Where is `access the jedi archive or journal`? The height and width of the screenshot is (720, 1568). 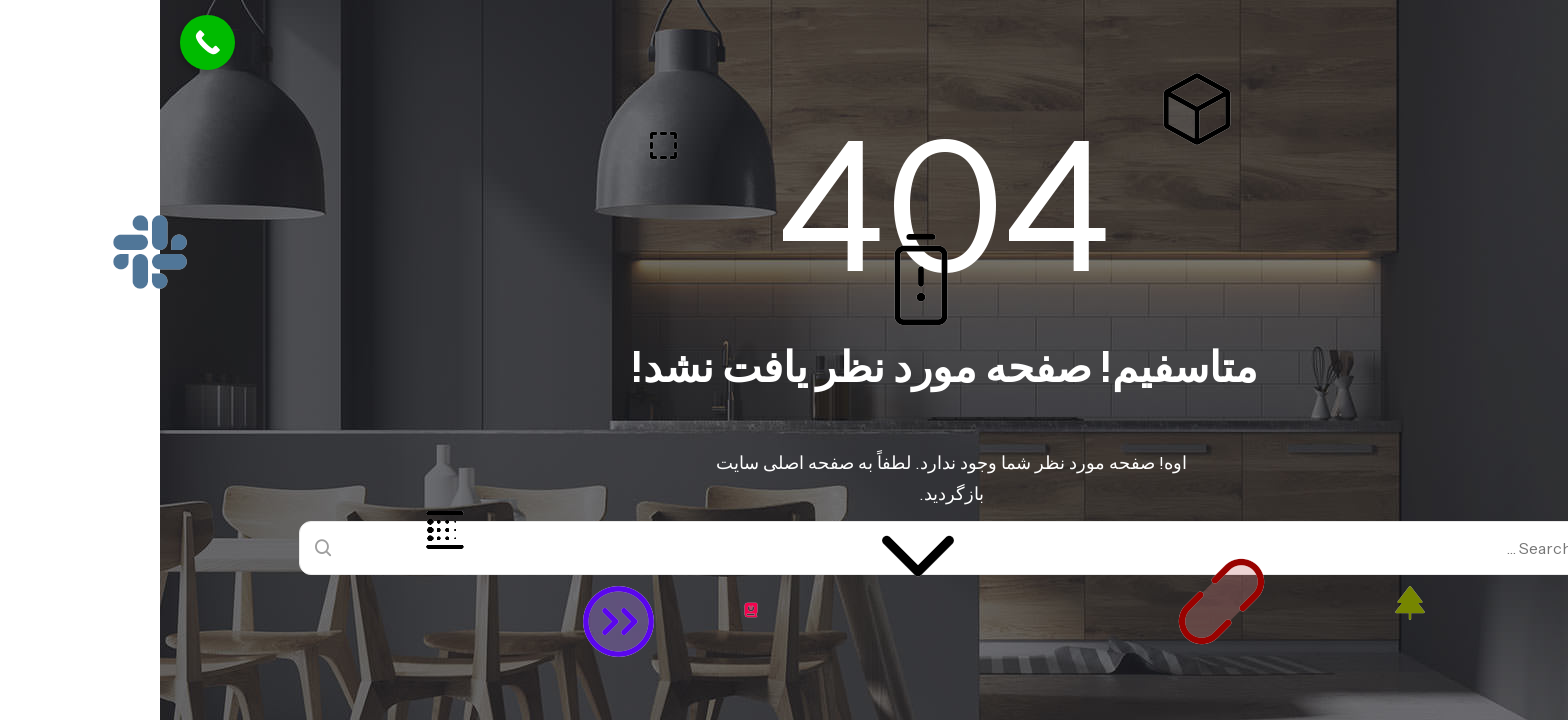
access the jedi archive or journal is located at coordinates (751, 610).